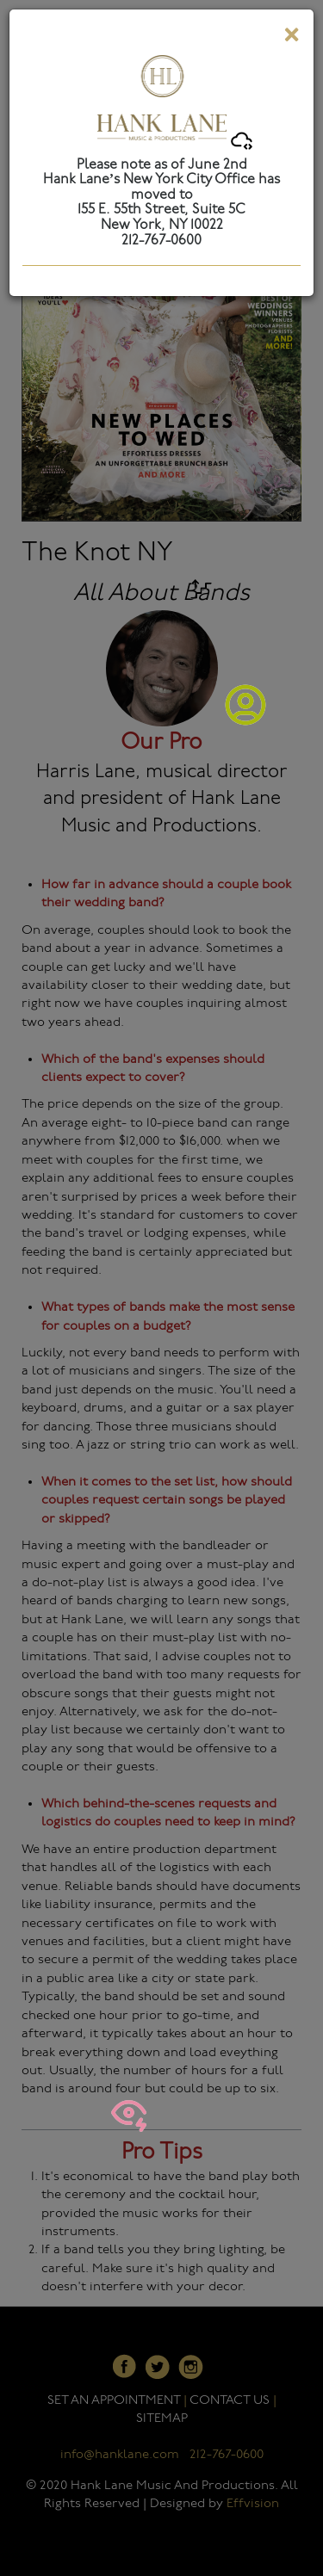 Image resolution: width=323 pixels, height=2576 pixels. What do you see at coordinates (241, 139) in the screenshot?
I see `access cloud-based code or development tools` at bounding box center [241, 139].